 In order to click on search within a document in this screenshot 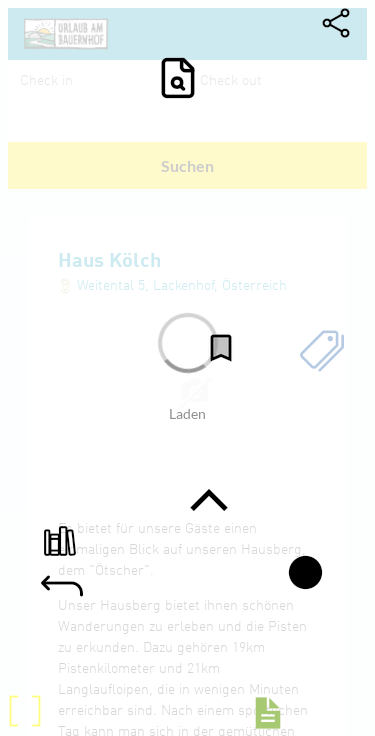, I will do `click(178, 78)`.